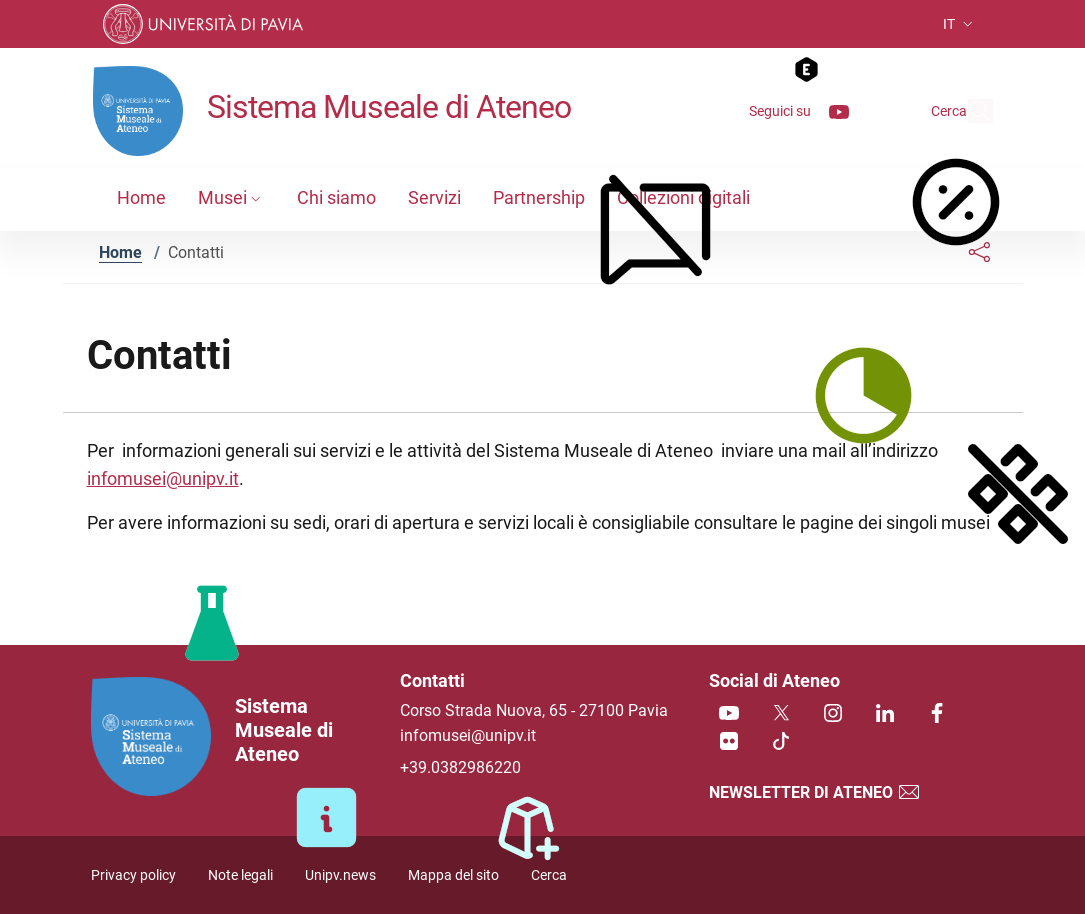 This screenshot has width=1085, height=914. I want to click on indicates 33% progress or completion, so click(863, 395).